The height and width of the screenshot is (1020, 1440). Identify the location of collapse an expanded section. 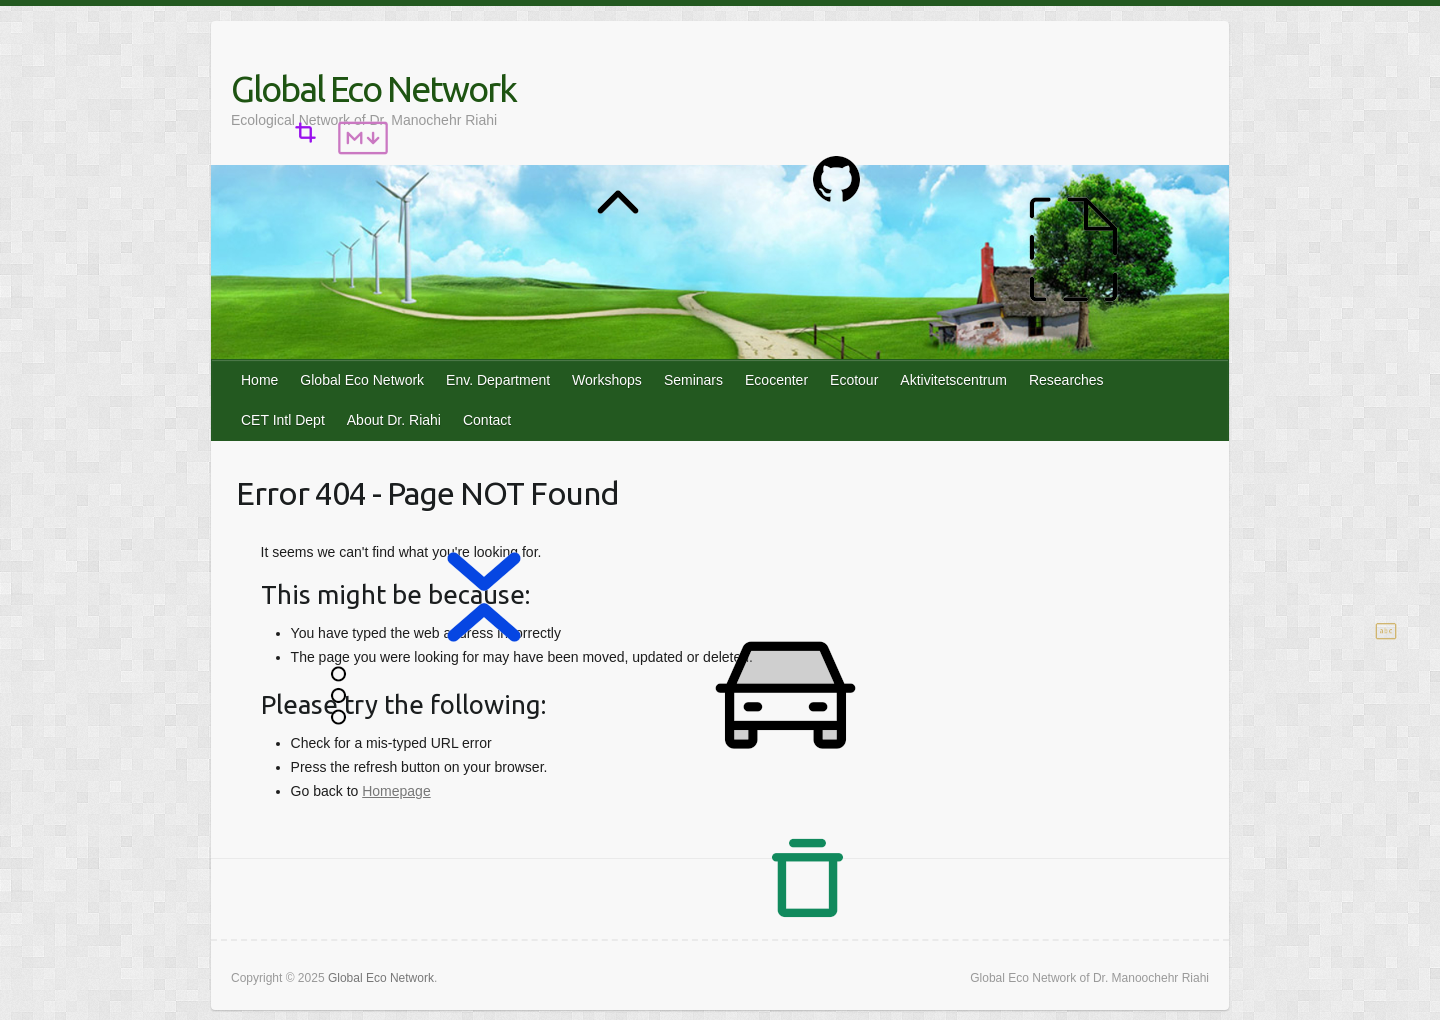
(618, 202).